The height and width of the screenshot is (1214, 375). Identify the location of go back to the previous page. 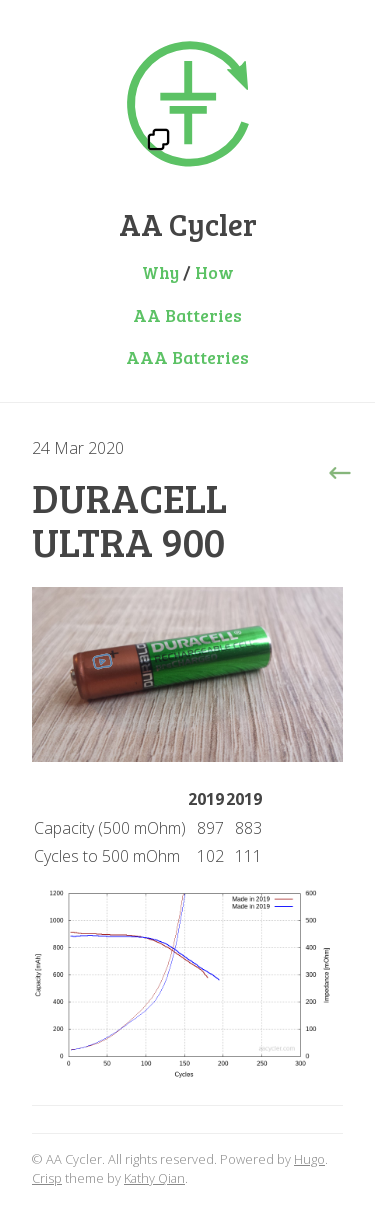
(340, 473).